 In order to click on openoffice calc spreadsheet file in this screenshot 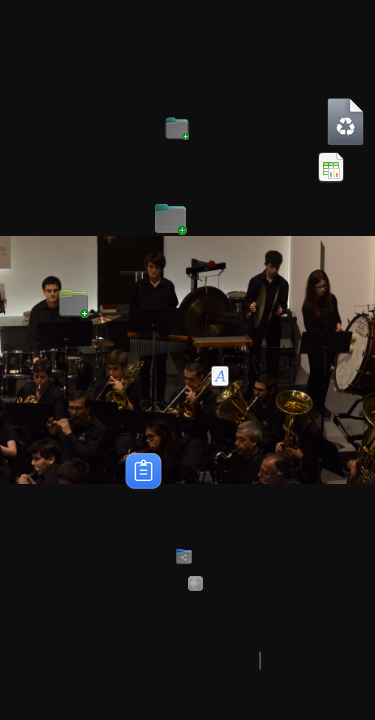, I will do `click(331, 167)`.